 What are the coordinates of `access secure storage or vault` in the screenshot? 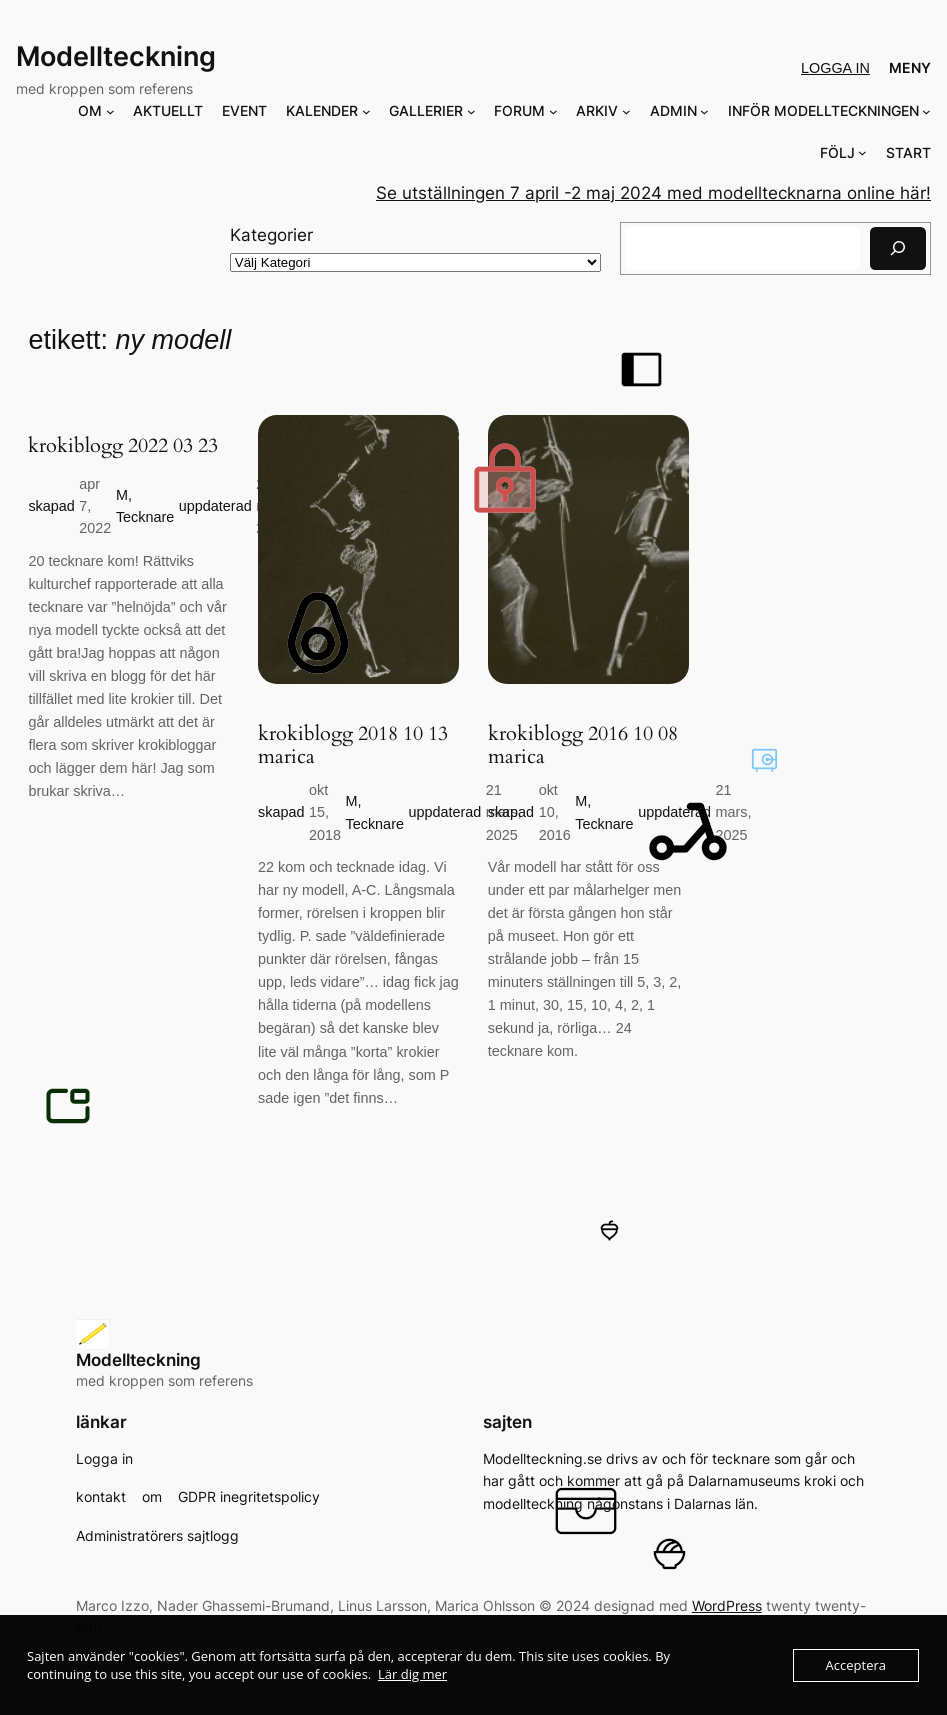 It's located at (764, 759).